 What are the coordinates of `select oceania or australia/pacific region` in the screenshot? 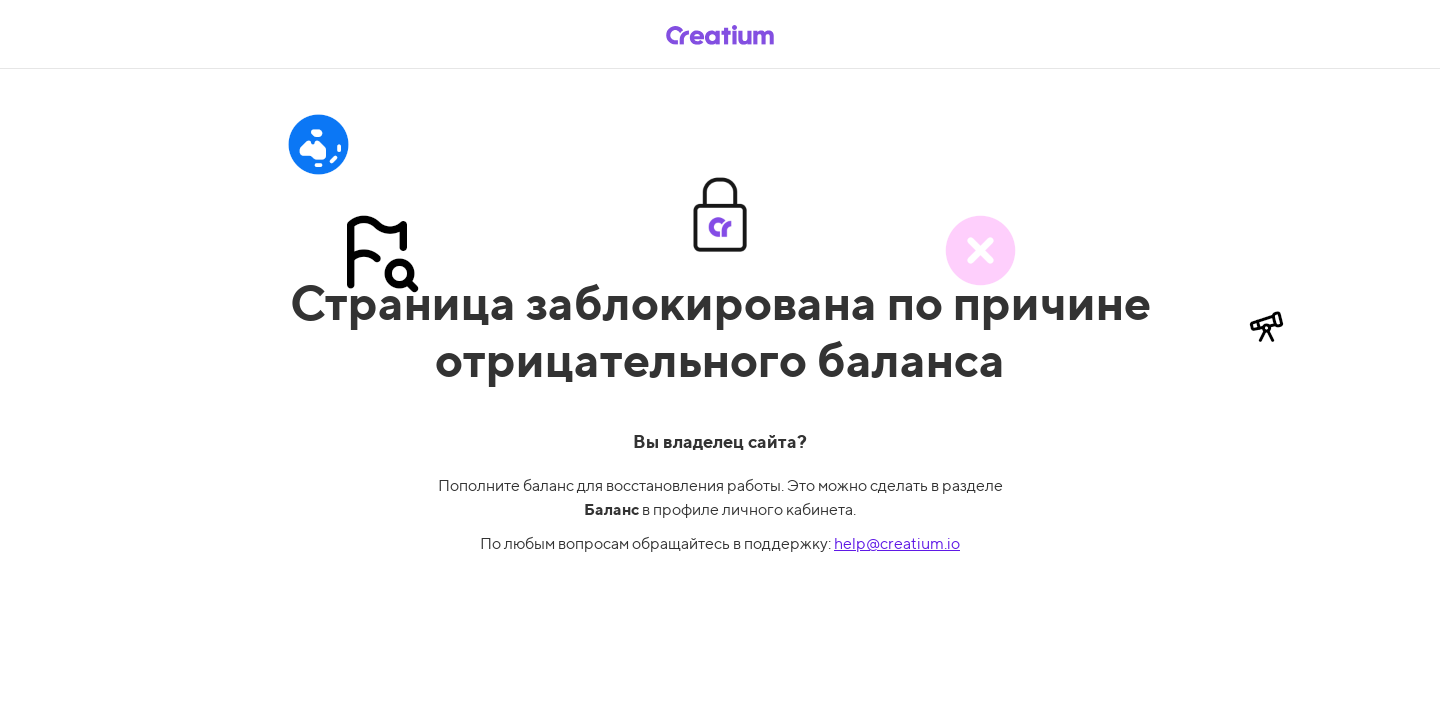 It's located at (318, 144).